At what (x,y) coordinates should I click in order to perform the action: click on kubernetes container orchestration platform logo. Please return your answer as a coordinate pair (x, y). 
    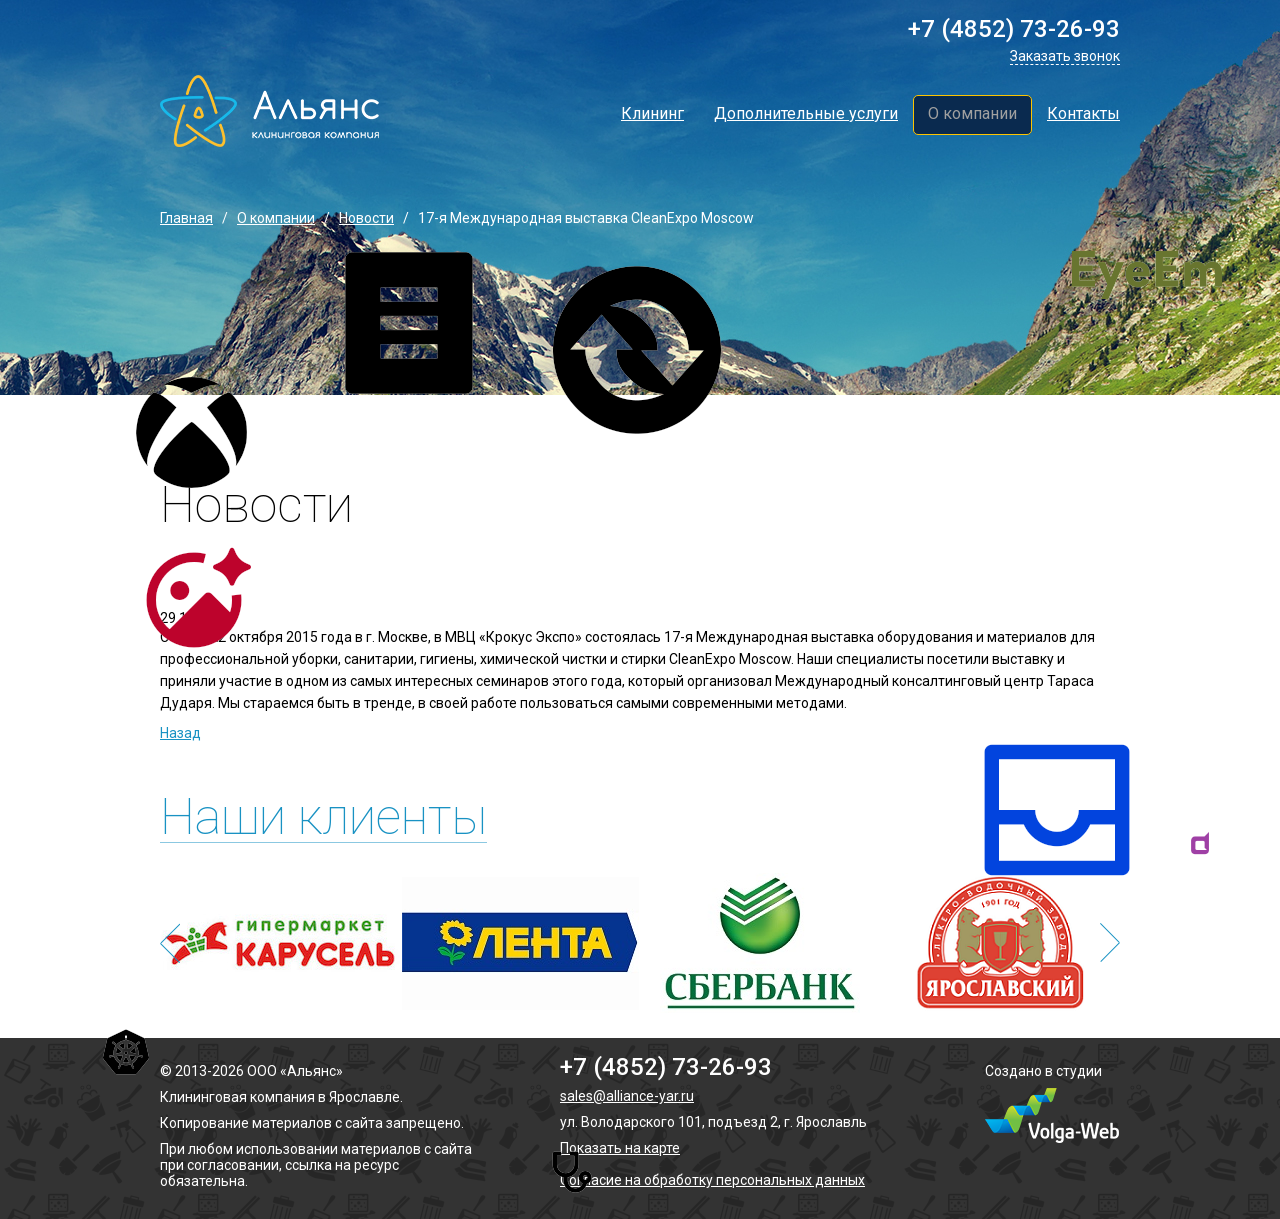
    Looking at the image, I should click on (126, 1052).